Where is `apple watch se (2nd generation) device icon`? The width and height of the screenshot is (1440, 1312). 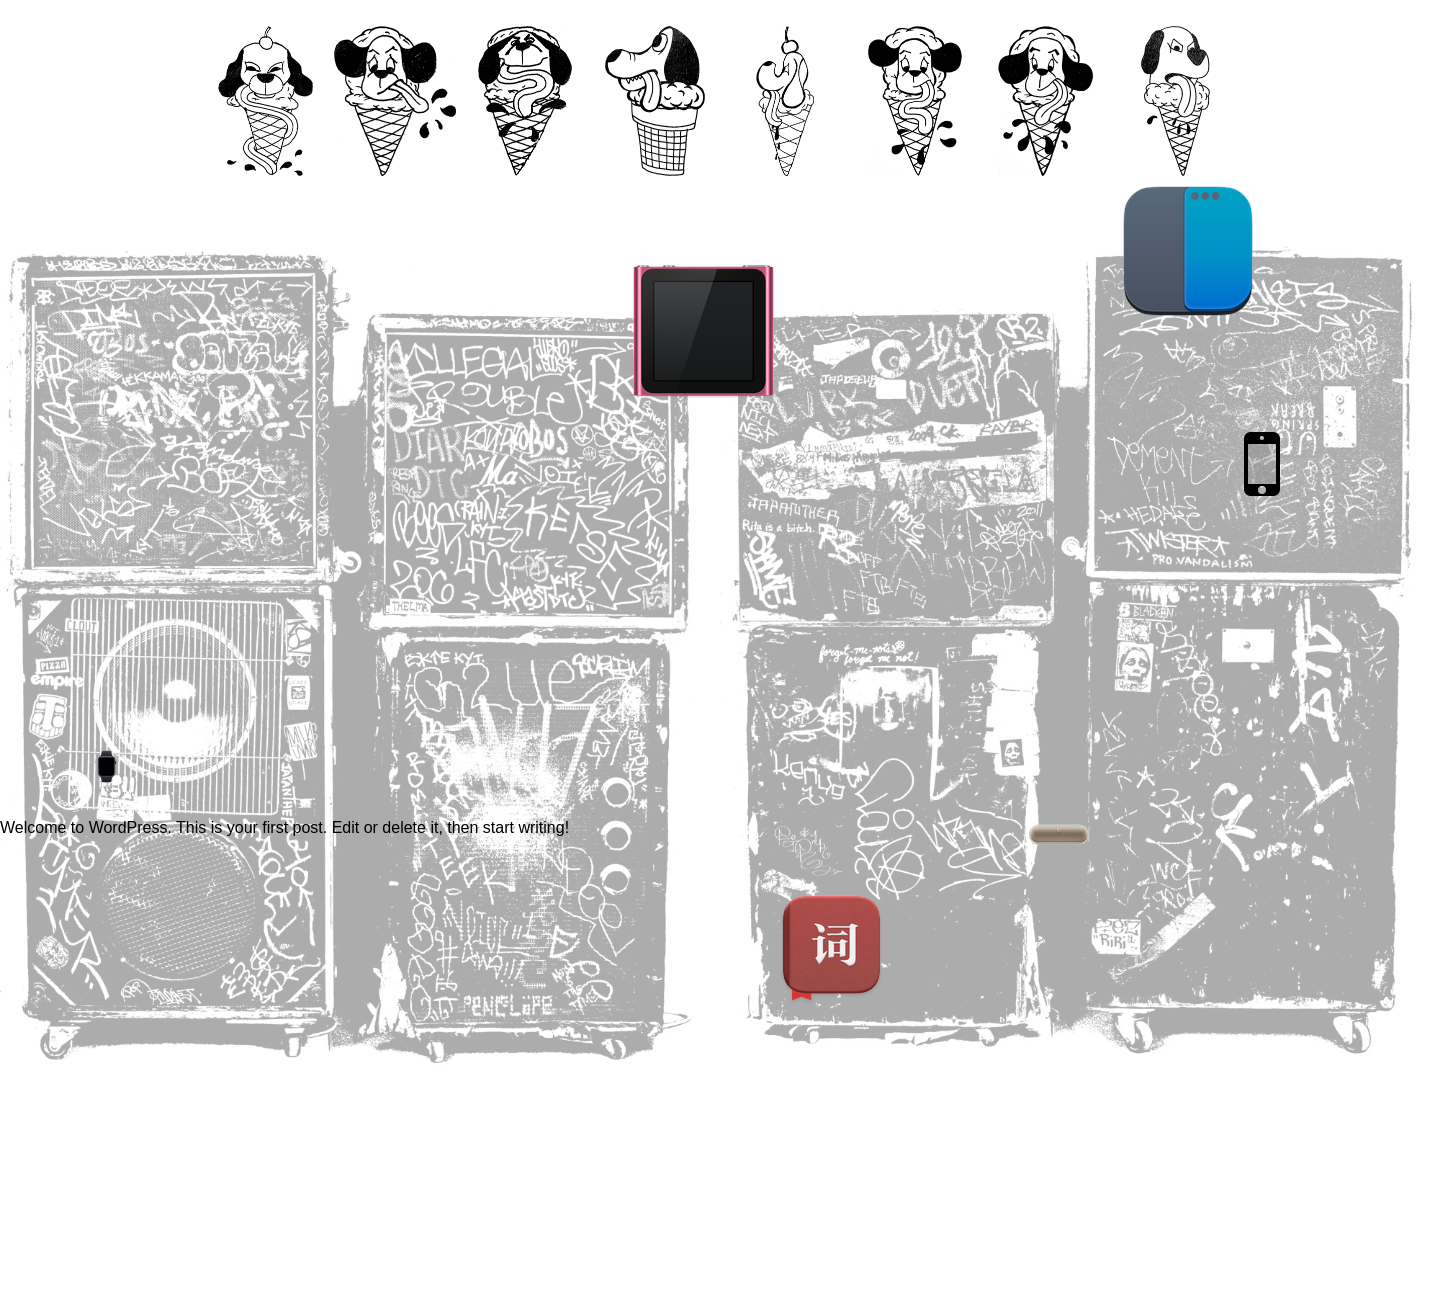
apple watch se (2nd generation) device icon is located at coordinates (106, 766).